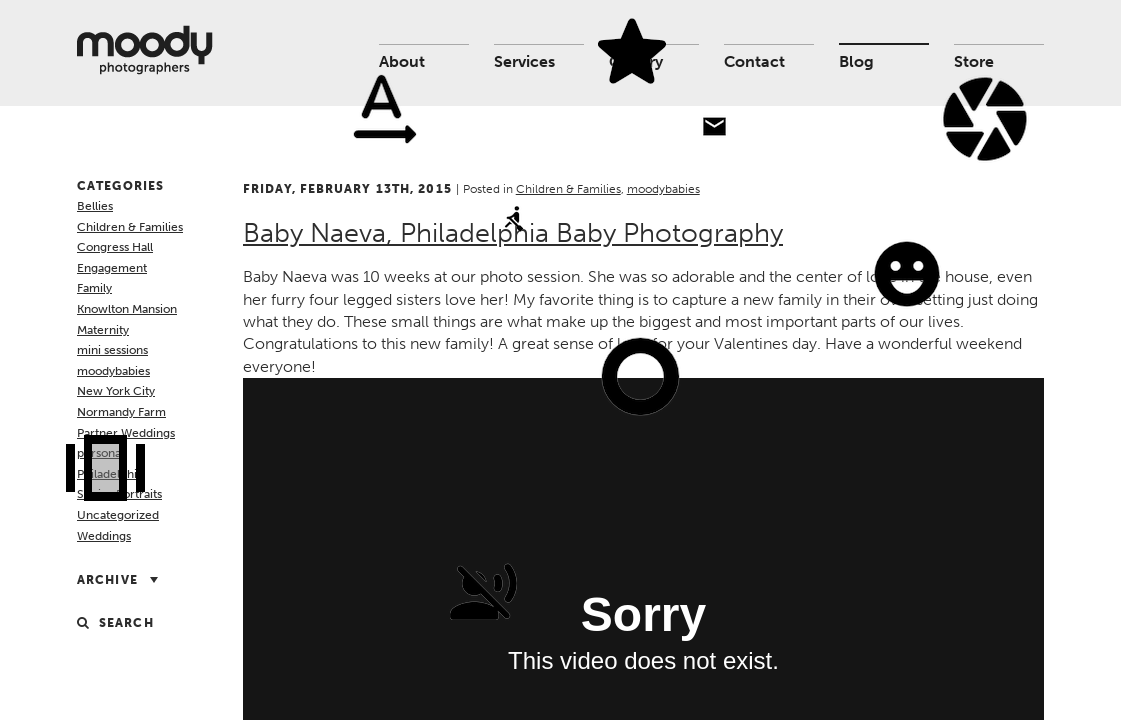 The image size is (1121, 720). I want to click on open camera to take a photo, so click(985, 119).